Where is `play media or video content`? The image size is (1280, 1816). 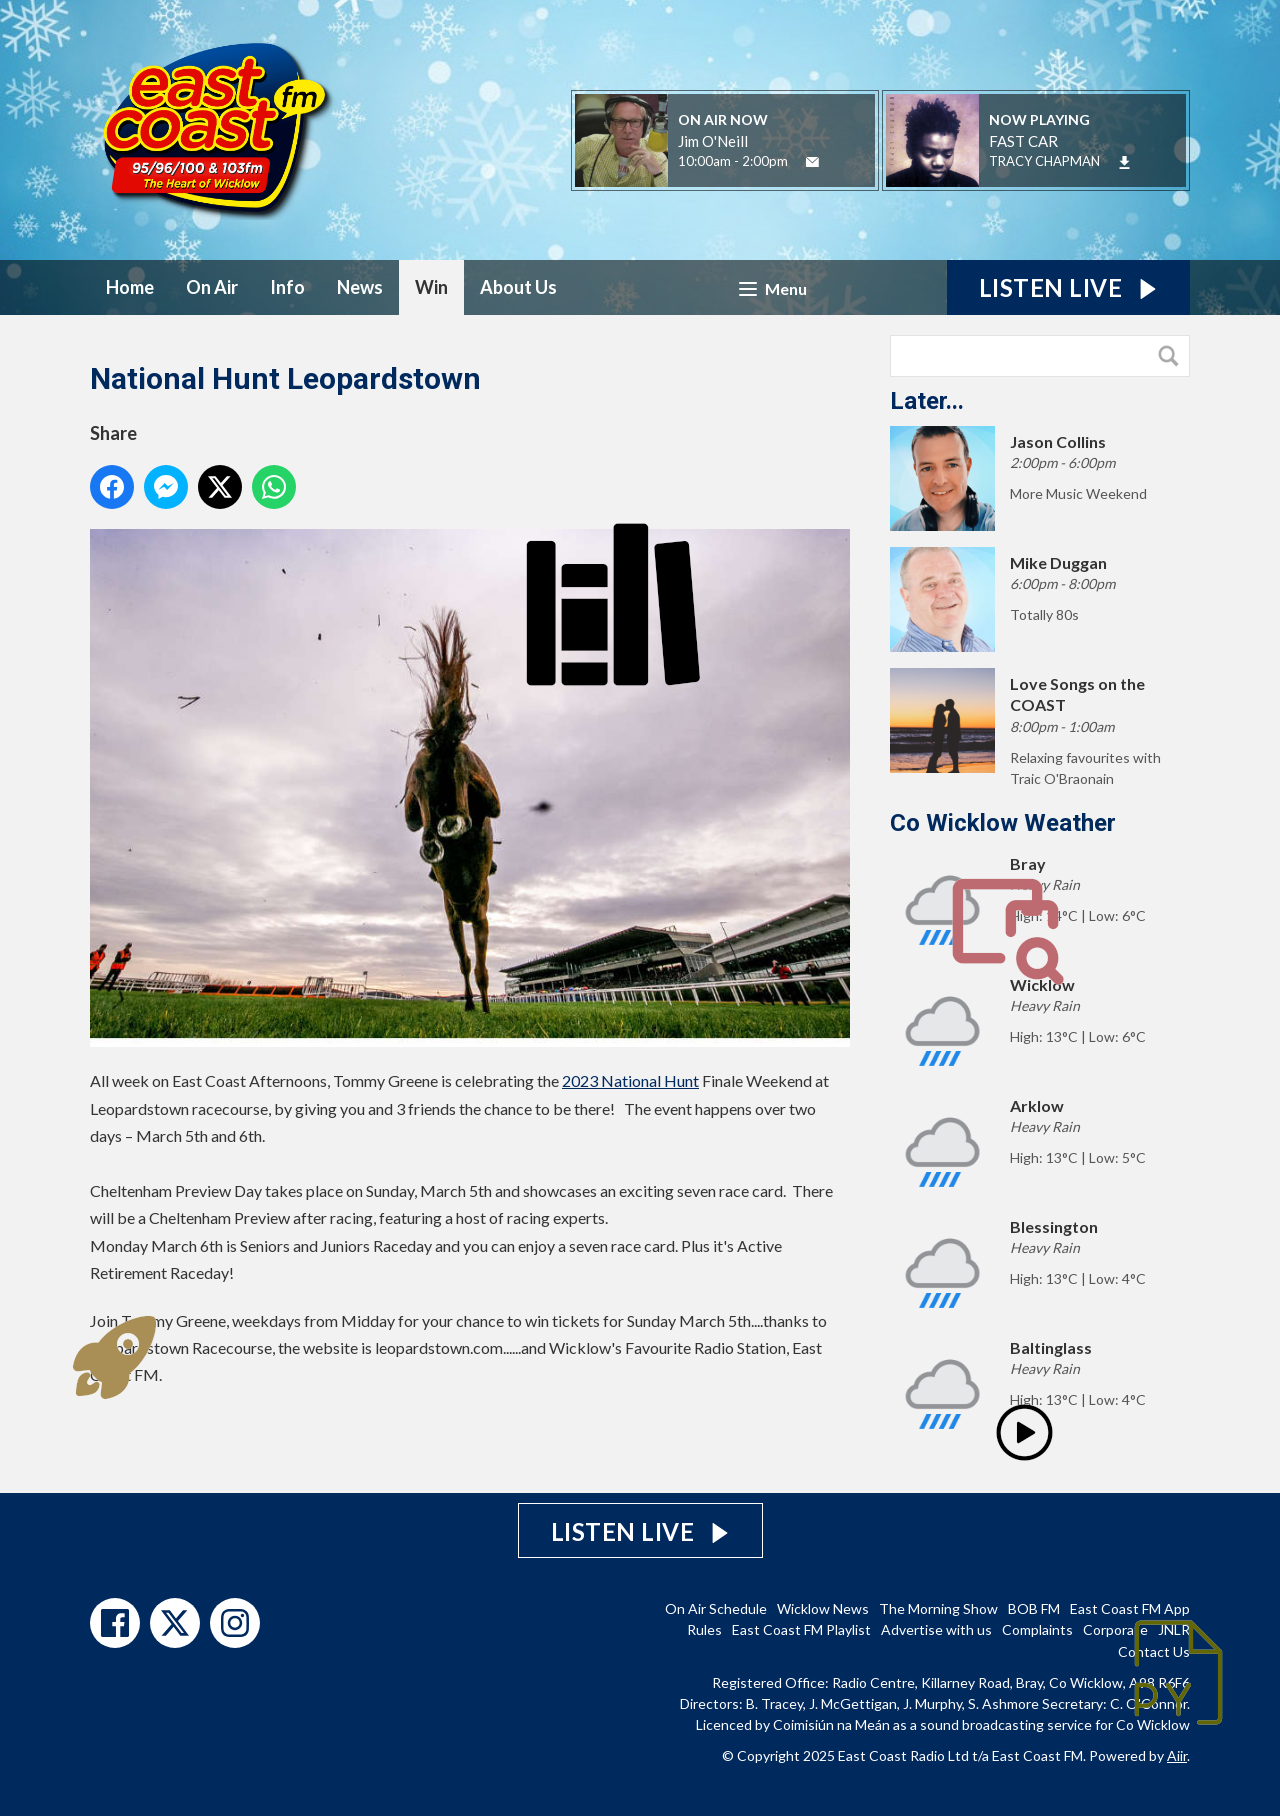 play media or video content is located at coordinates (1024, 1432).